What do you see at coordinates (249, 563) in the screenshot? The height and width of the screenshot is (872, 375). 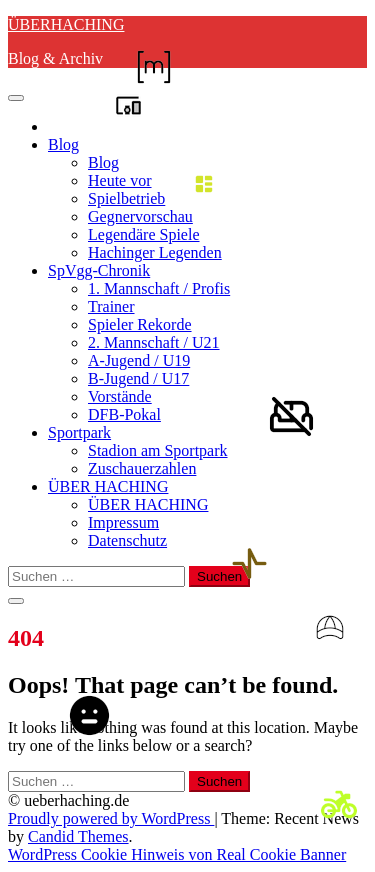 I see `adjust sawtooth wave settings in audio editor` at bounding box center [249, 563].